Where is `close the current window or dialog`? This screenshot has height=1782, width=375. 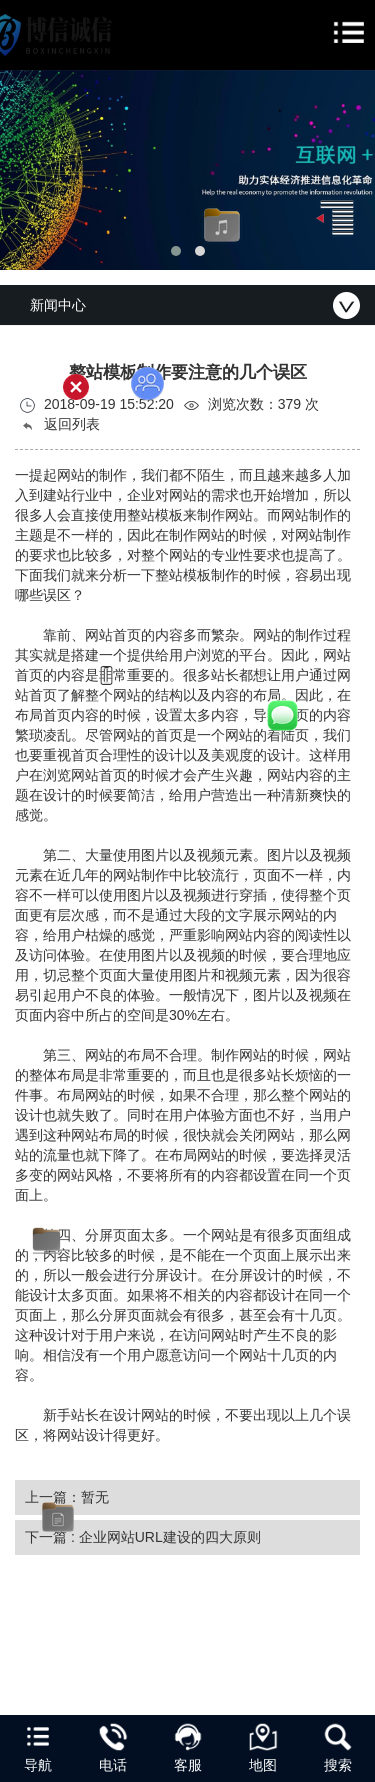 close the current window or dialog is located at coordinates (76, 387).